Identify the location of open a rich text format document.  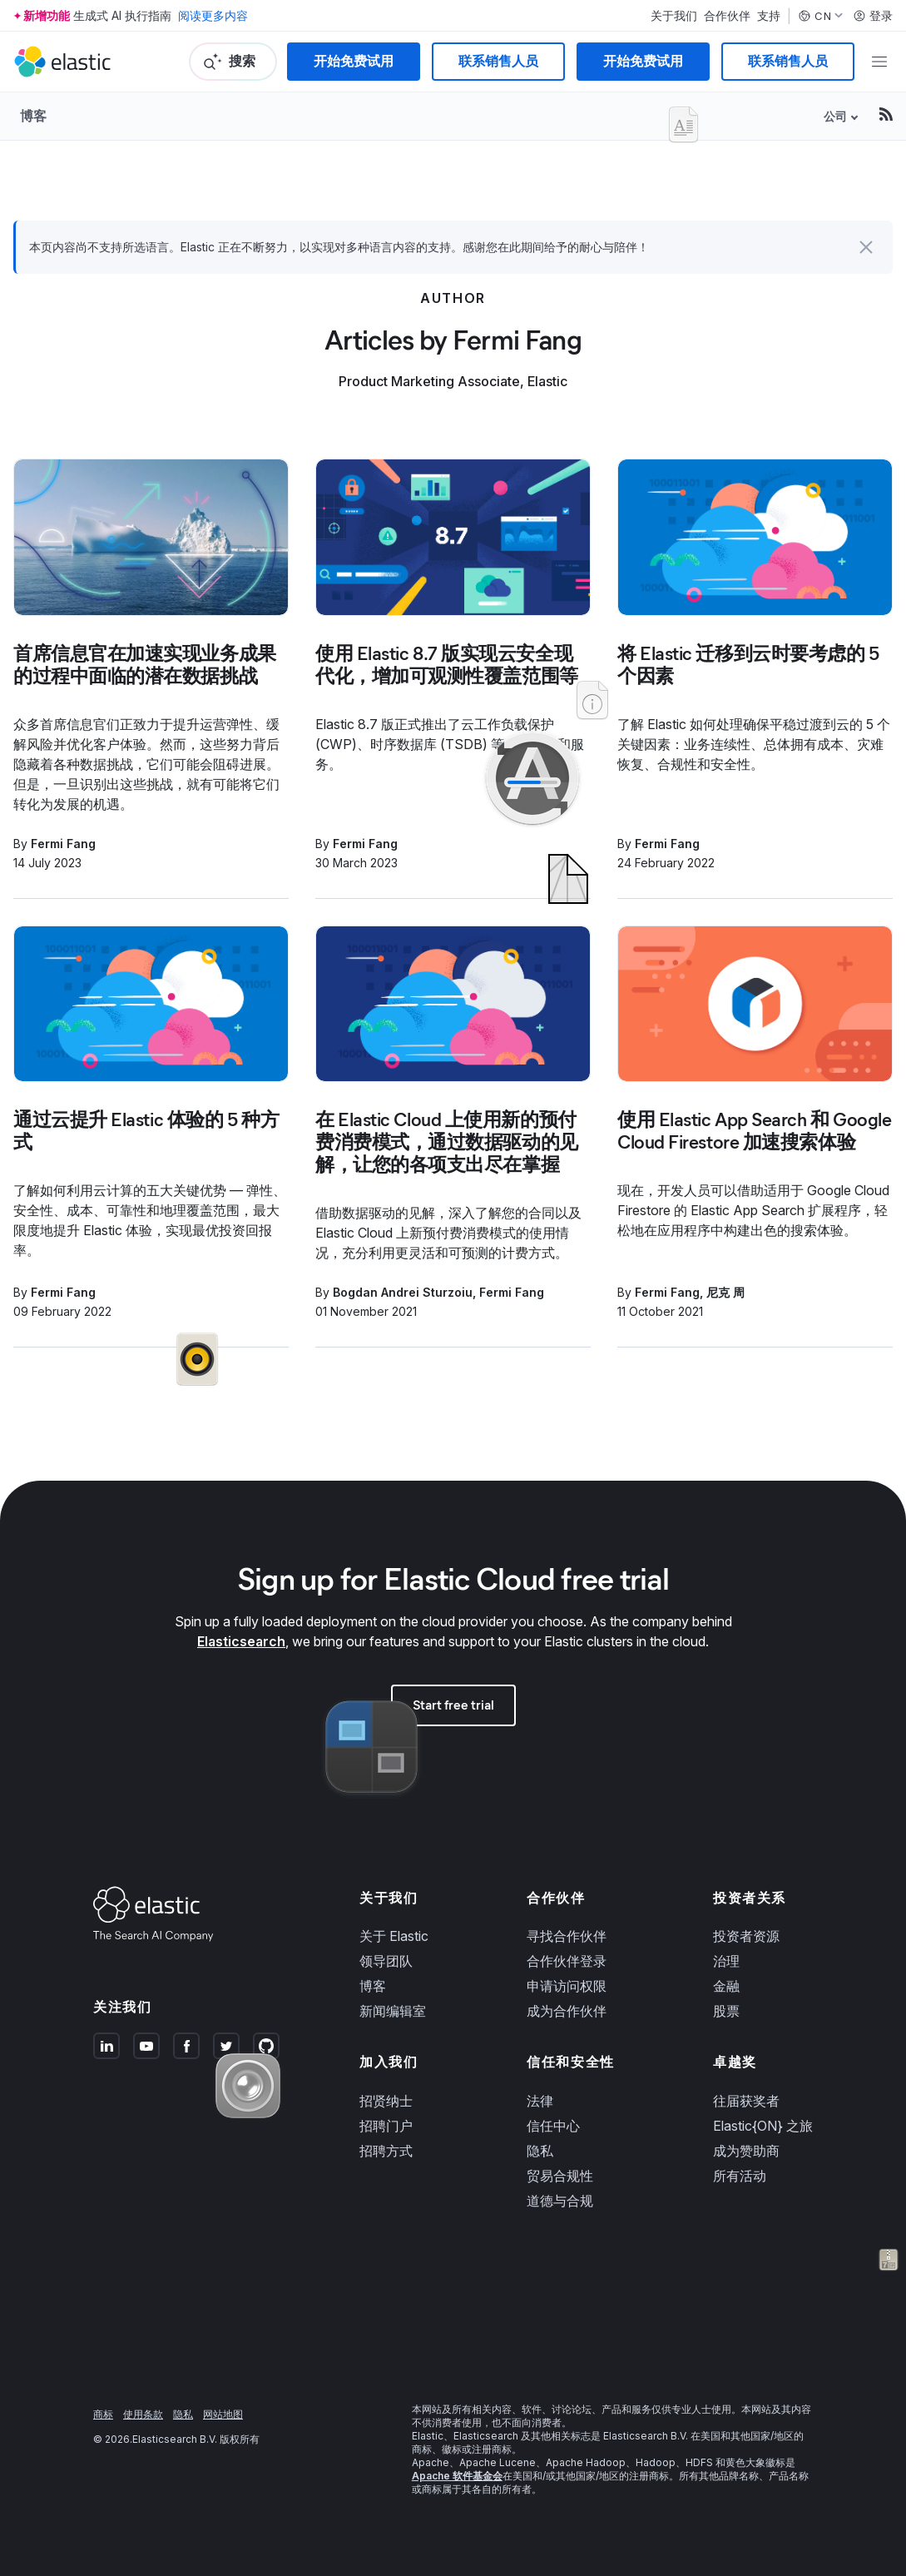
(683, 124).